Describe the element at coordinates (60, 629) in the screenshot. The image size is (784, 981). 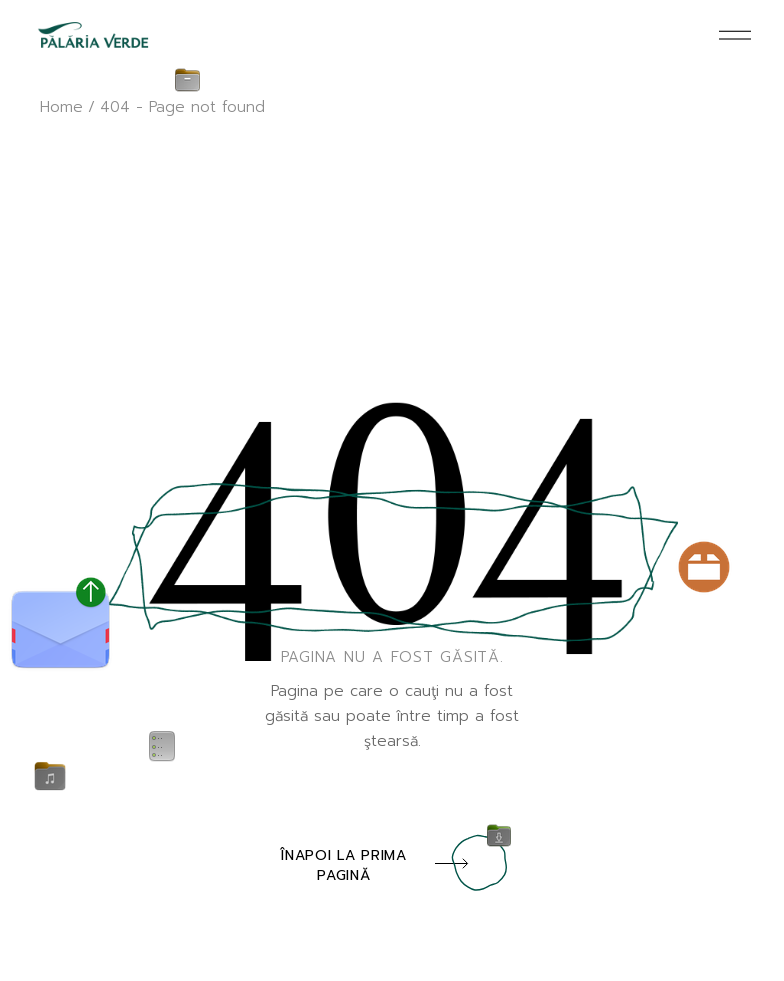
I see `message sent successfully` at that location.